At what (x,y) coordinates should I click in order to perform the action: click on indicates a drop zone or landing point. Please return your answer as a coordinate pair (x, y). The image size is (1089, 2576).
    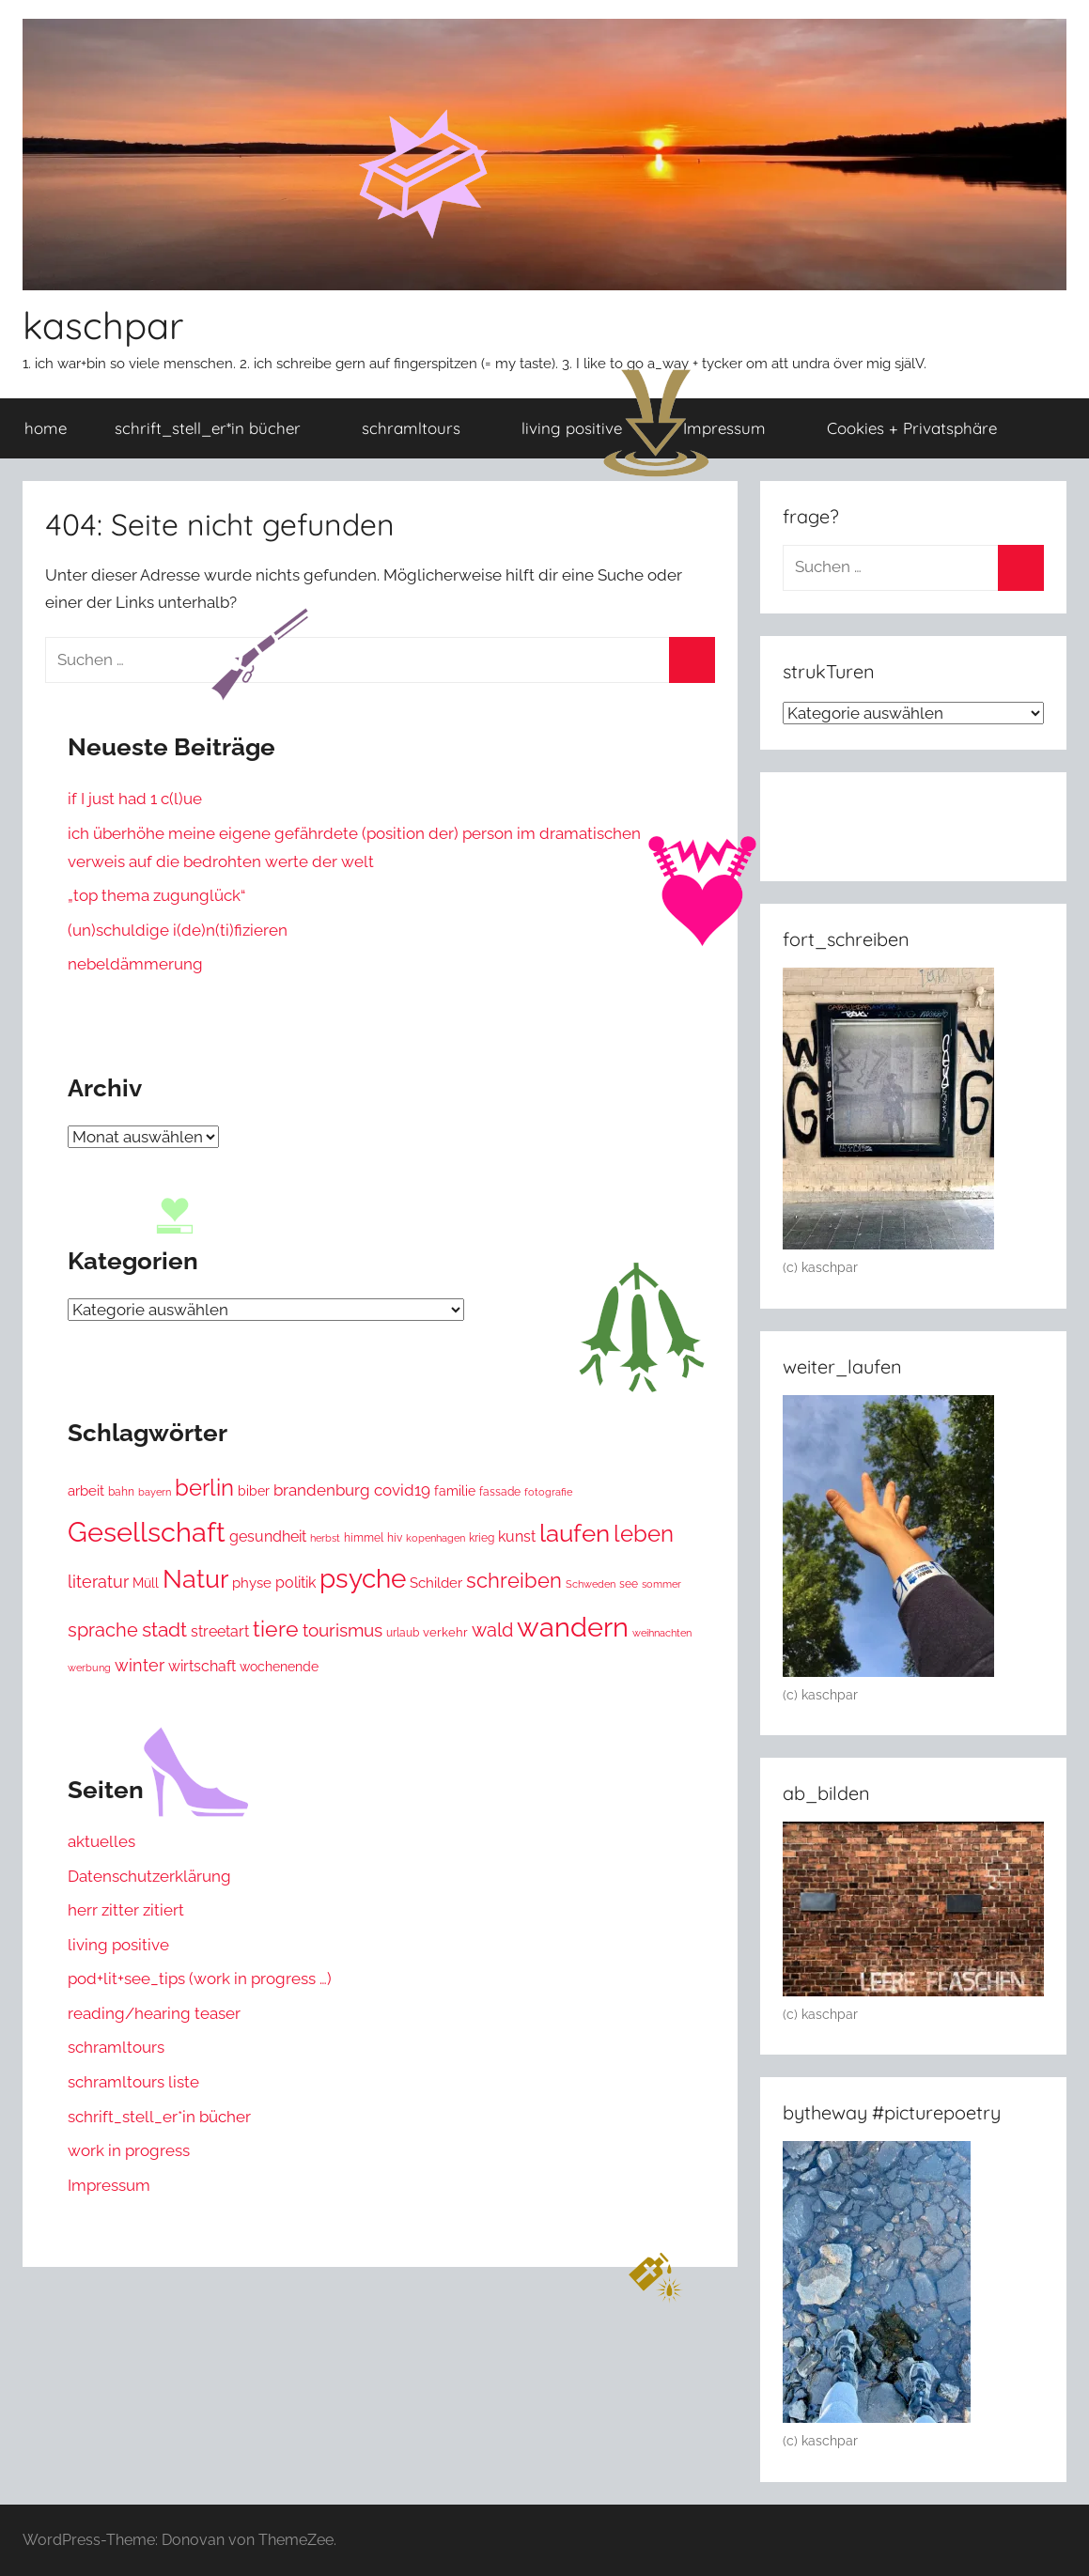
    Looking at the image, I should click on (656, 424).